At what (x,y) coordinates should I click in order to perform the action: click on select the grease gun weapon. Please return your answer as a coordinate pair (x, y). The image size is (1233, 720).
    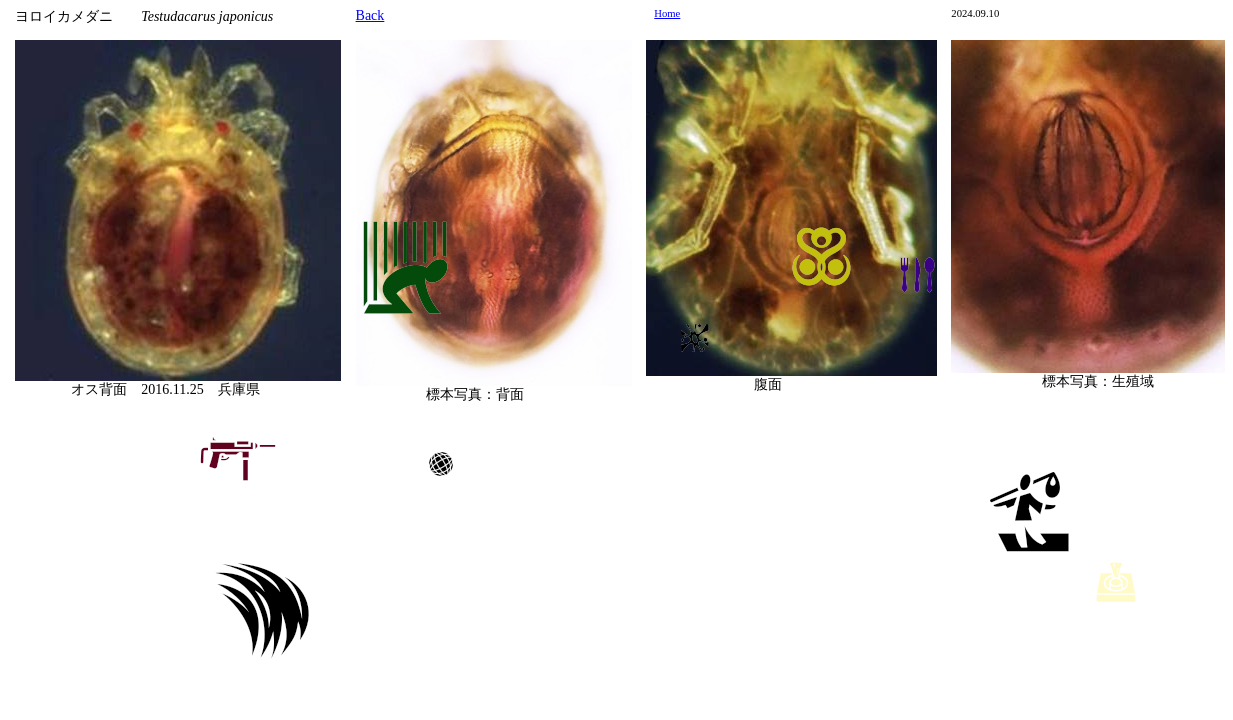
    Looking at the image, I should click on (238, 459).